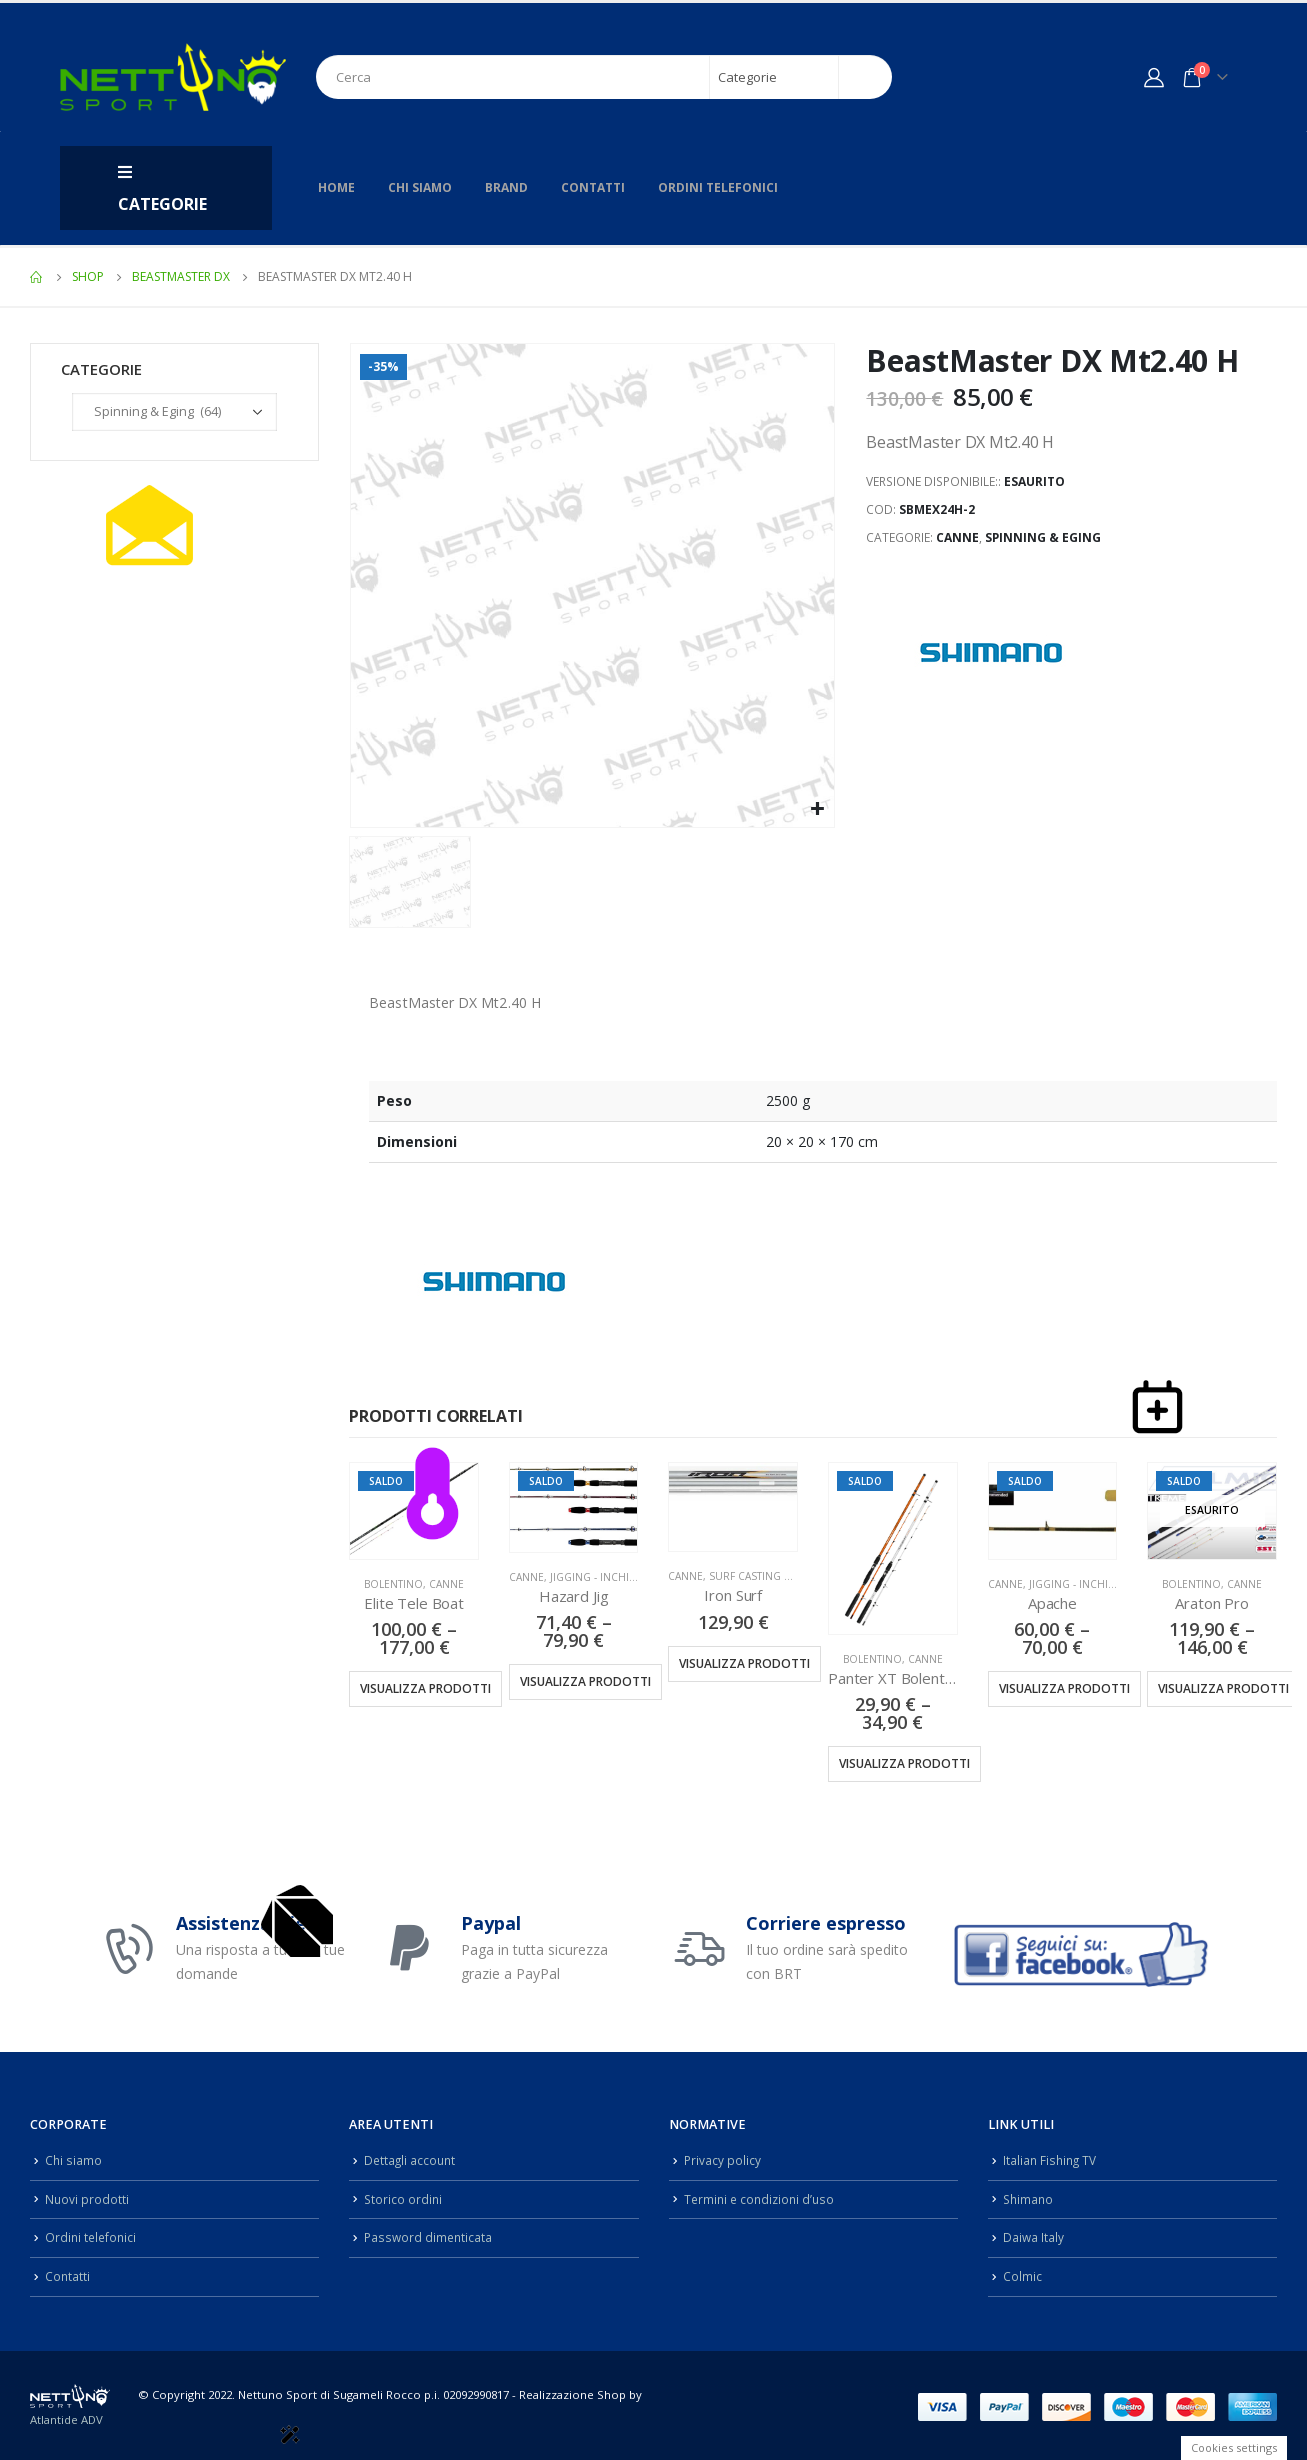 Image resolution: width=1307 pixels, height=2460 pixels. Describe the element at coordinates (432, 1493) in the screenshot. I see `indicates low temperature reading` at that location.